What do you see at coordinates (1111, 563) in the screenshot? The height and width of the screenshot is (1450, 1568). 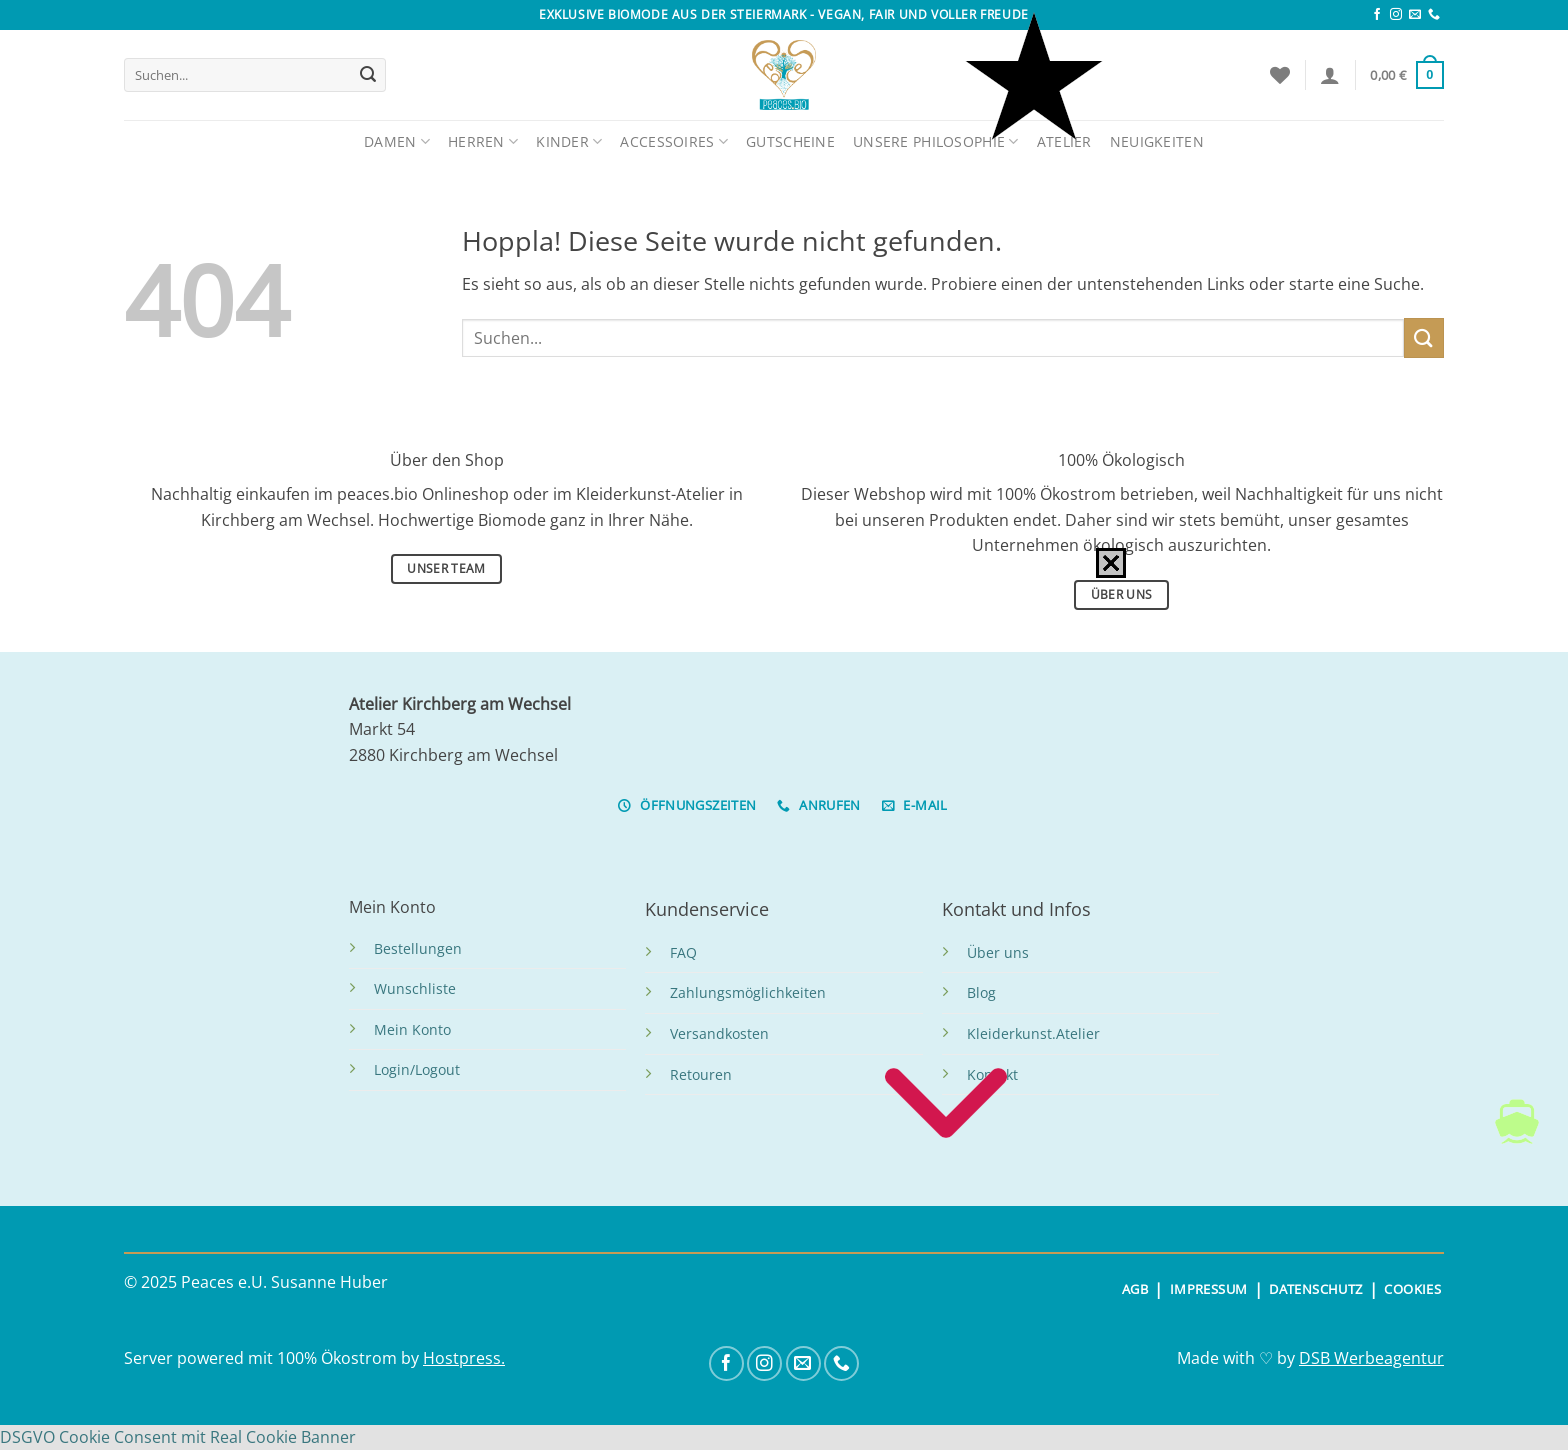 I see `indicates a disabled or unavailable feature` at bounding box center [1111, 563].